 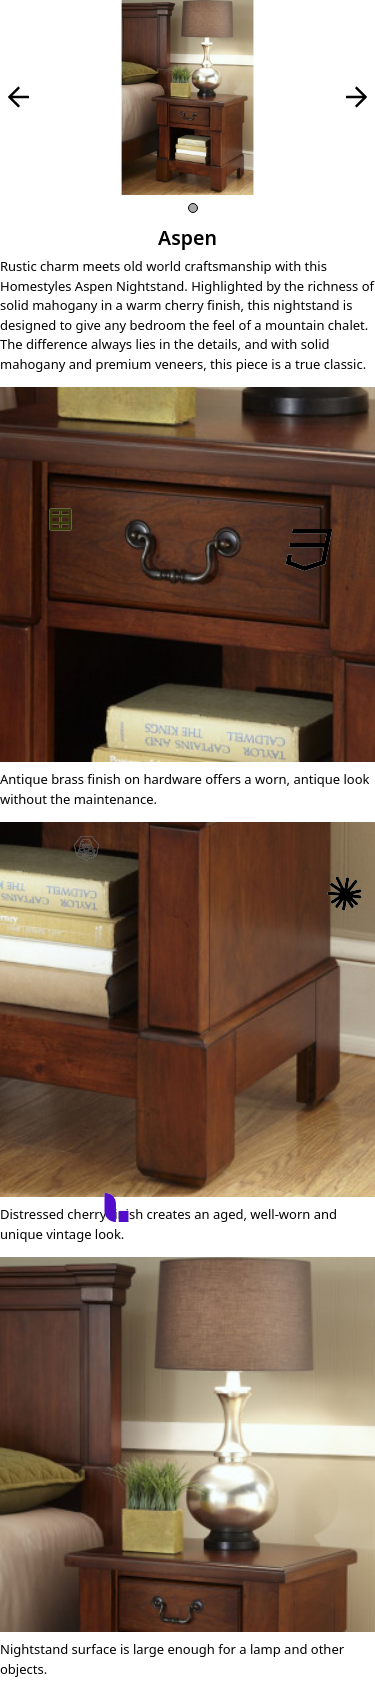 What do you see at coordinates (86, 848) in the screenshot?
I see `open podman container management application` at bounding box center [86, 848].